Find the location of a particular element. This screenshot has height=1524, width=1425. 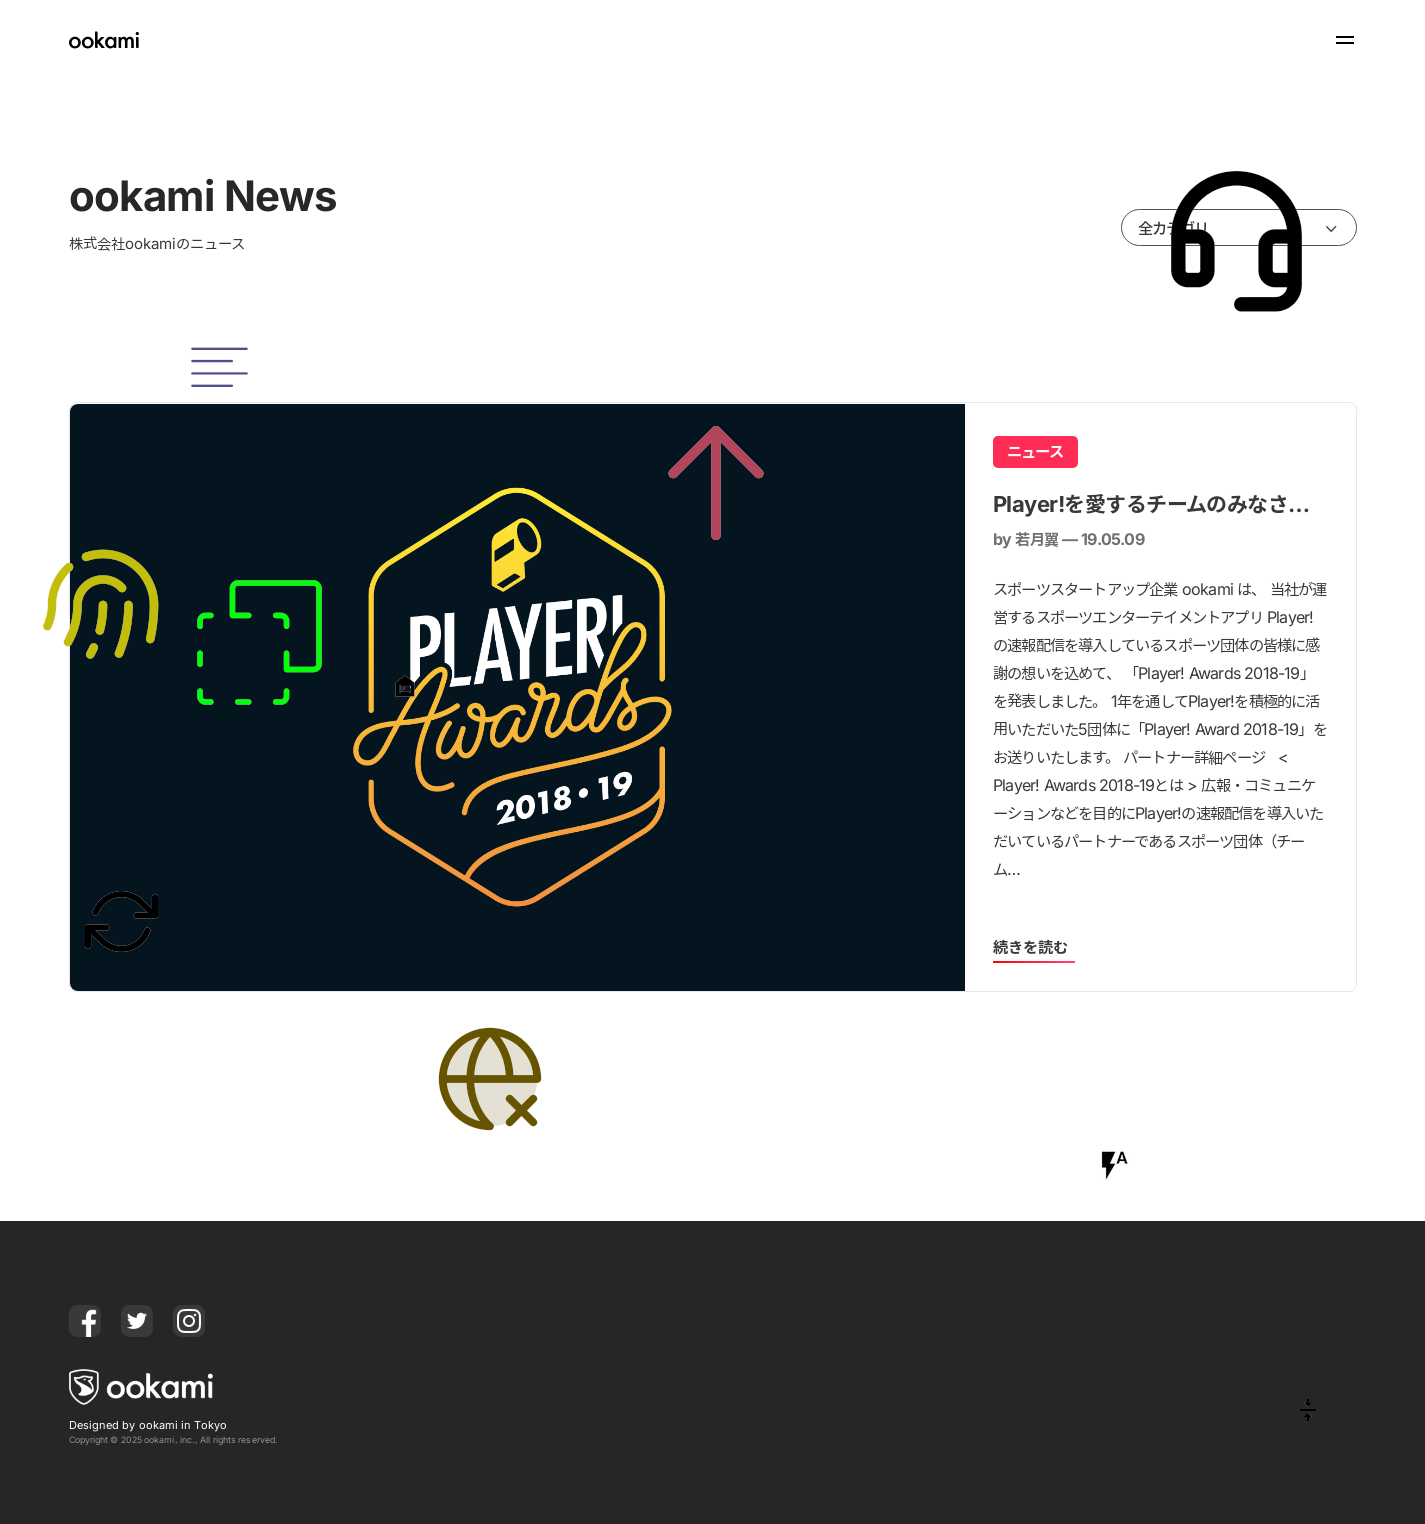

no internet connection is located at coordinates (490, 1079).